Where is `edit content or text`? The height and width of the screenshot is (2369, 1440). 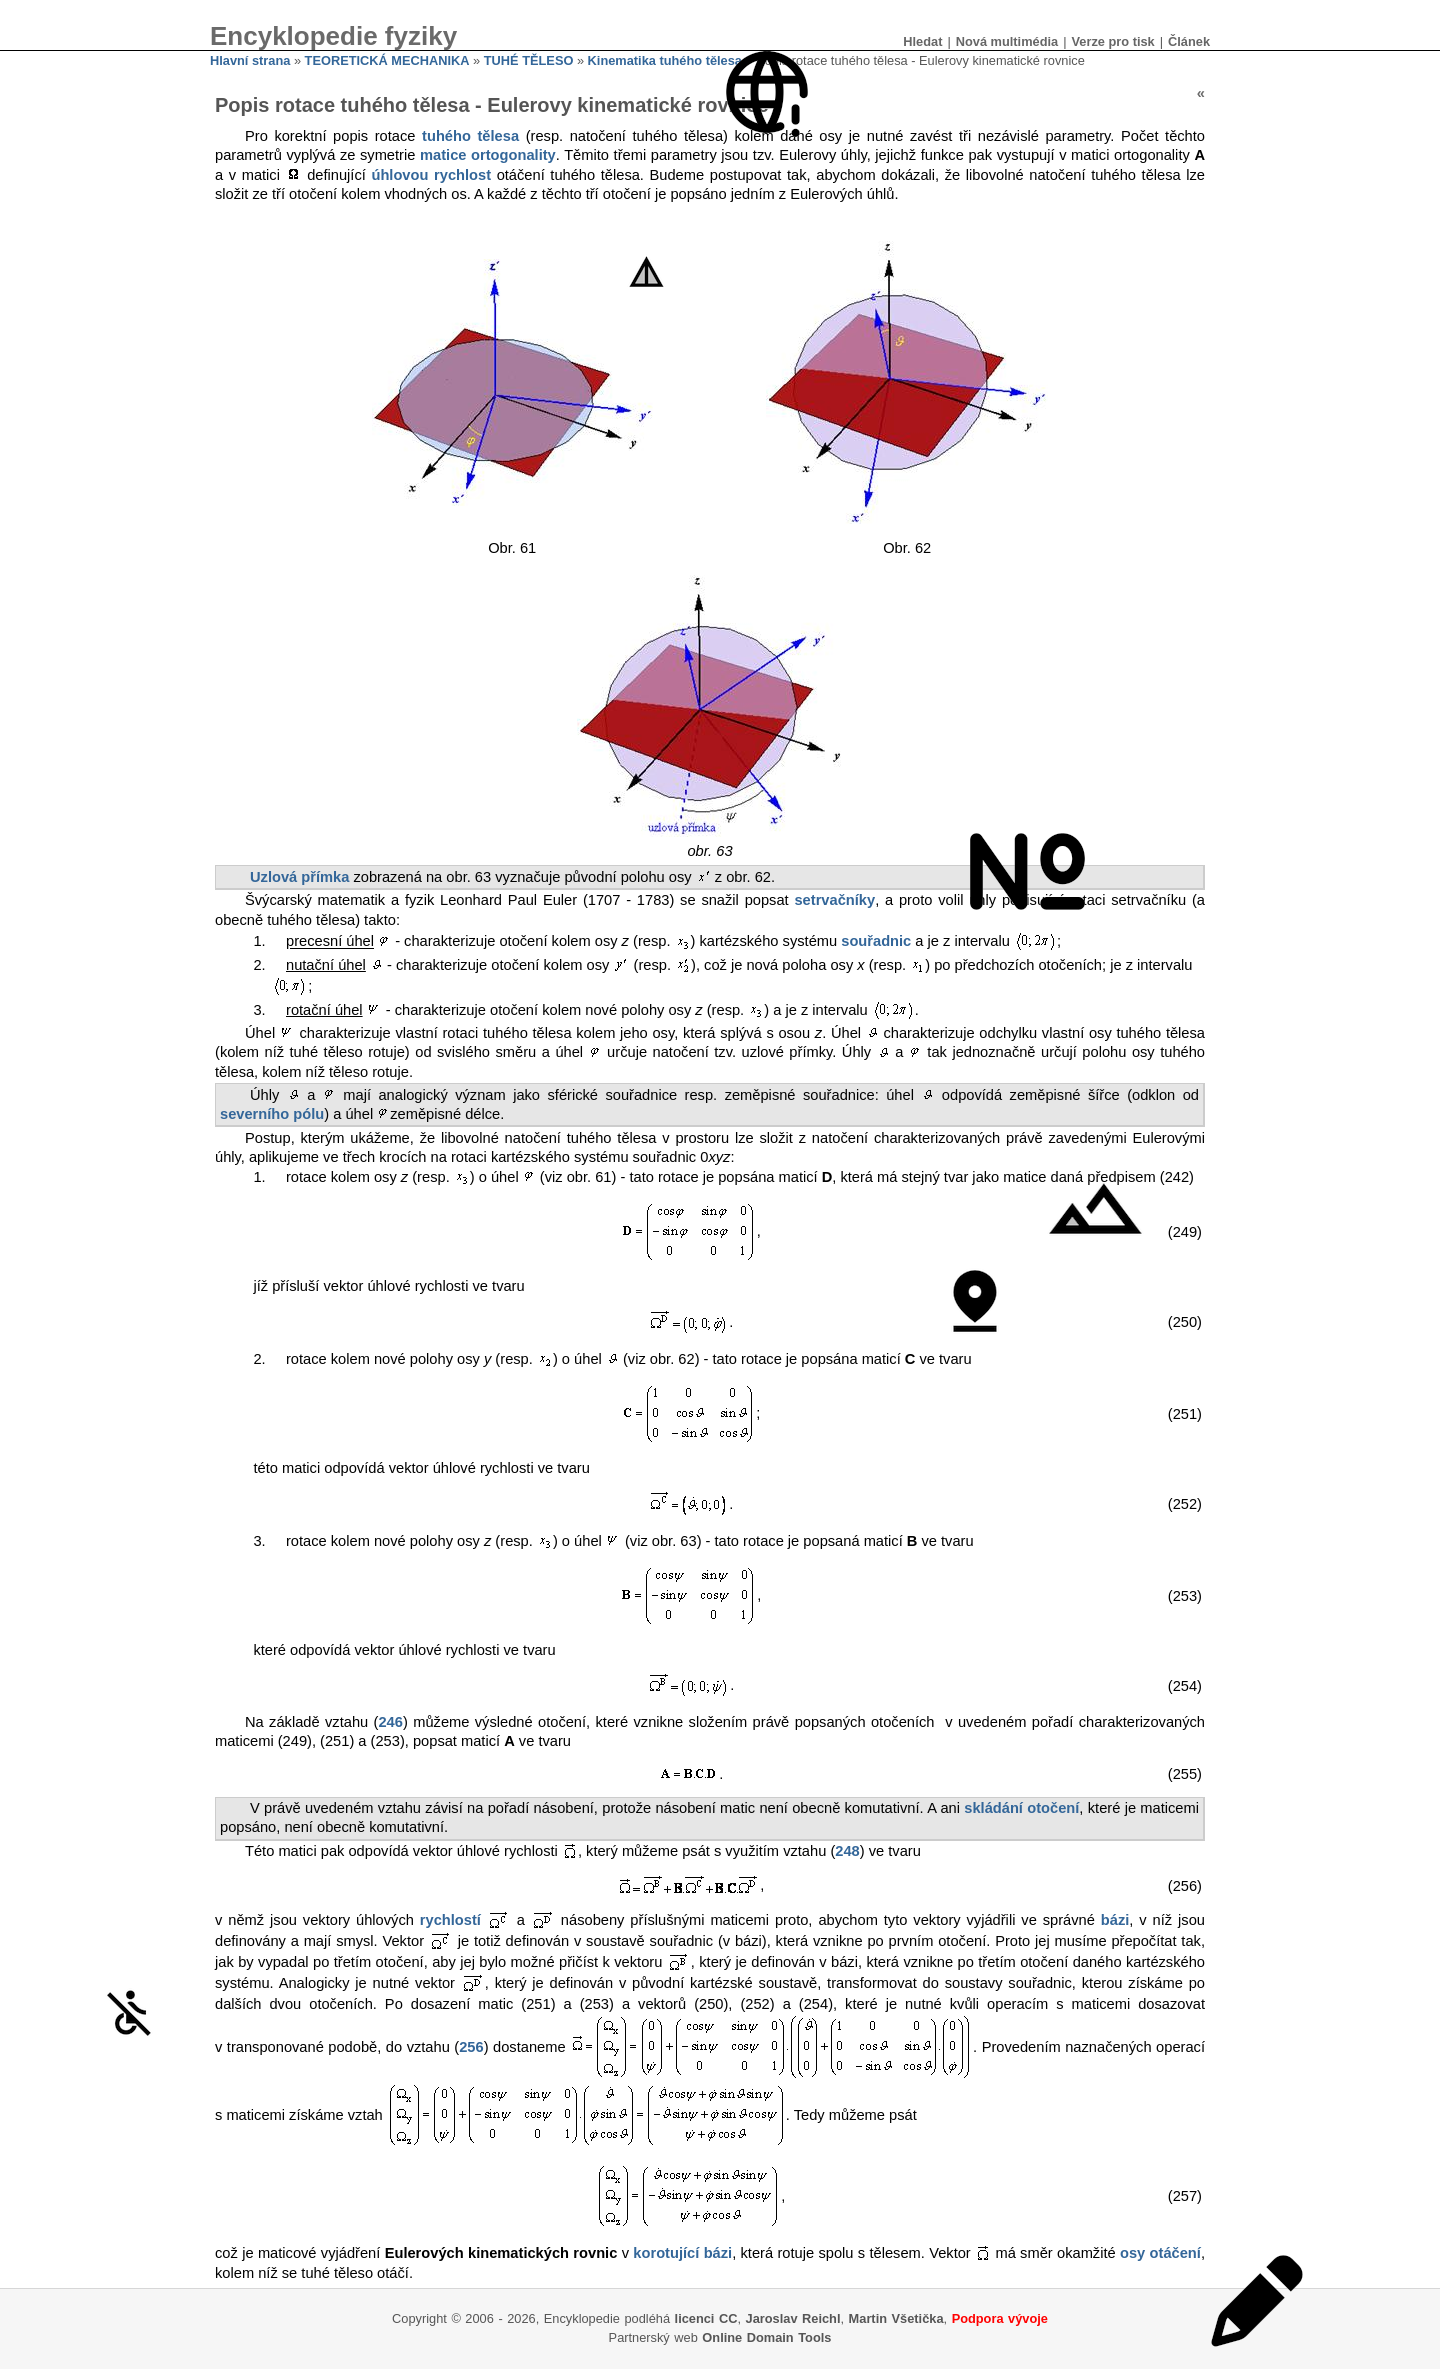 edit content or text is located at coordinates (1257, 2301).